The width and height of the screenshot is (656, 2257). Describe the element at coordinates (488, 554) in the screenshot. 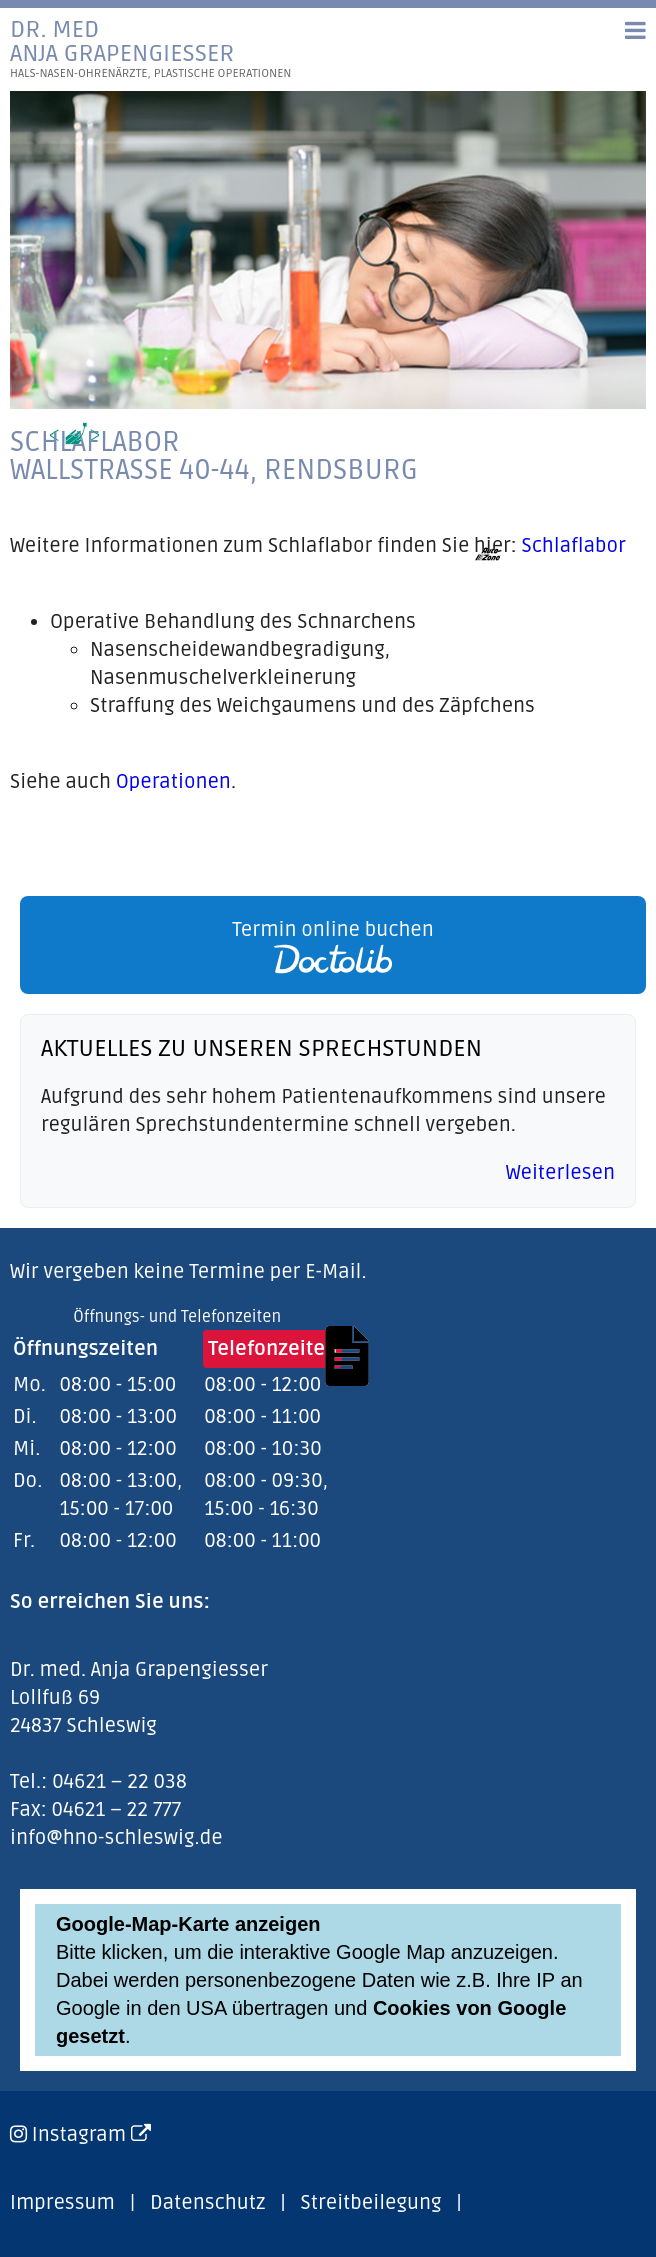

I see `visit the AutoZone website or app` at that location.